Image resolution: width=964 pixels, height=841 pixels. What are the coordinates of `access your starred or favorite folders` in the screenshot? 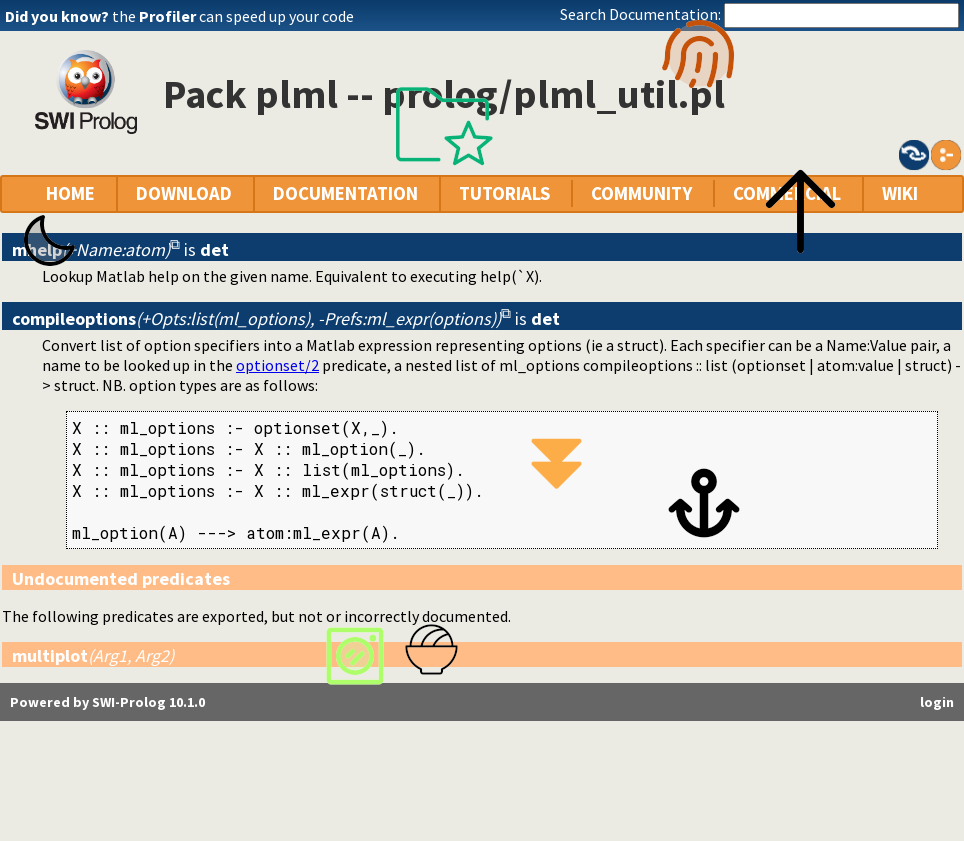 It's located at (442, 122).